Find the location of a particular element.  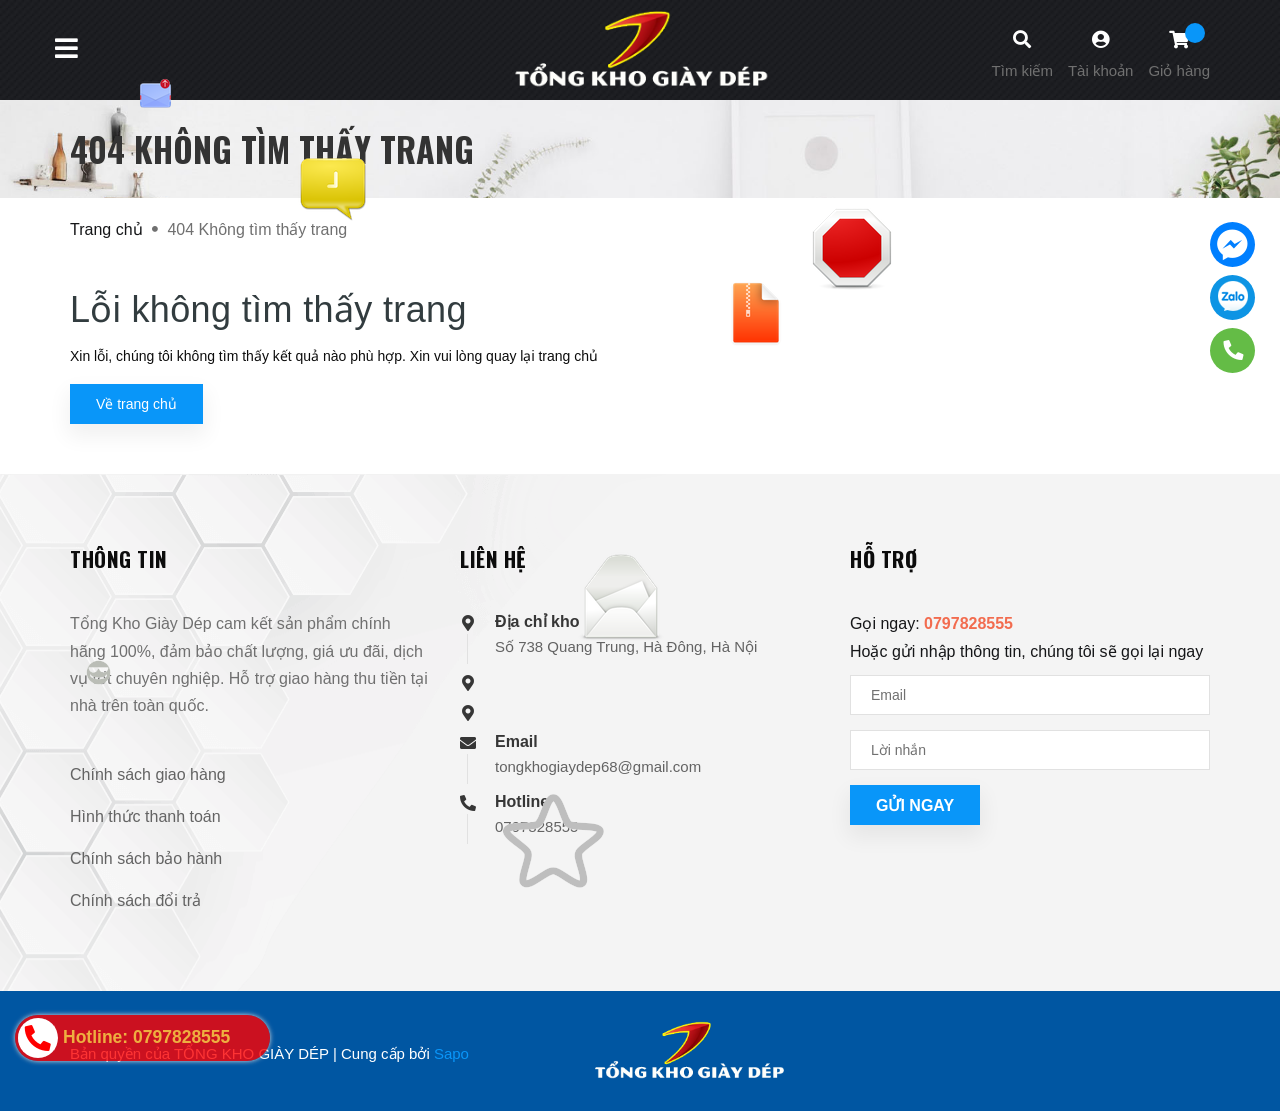

stop a running process or task is located at coordinates (852, 248).